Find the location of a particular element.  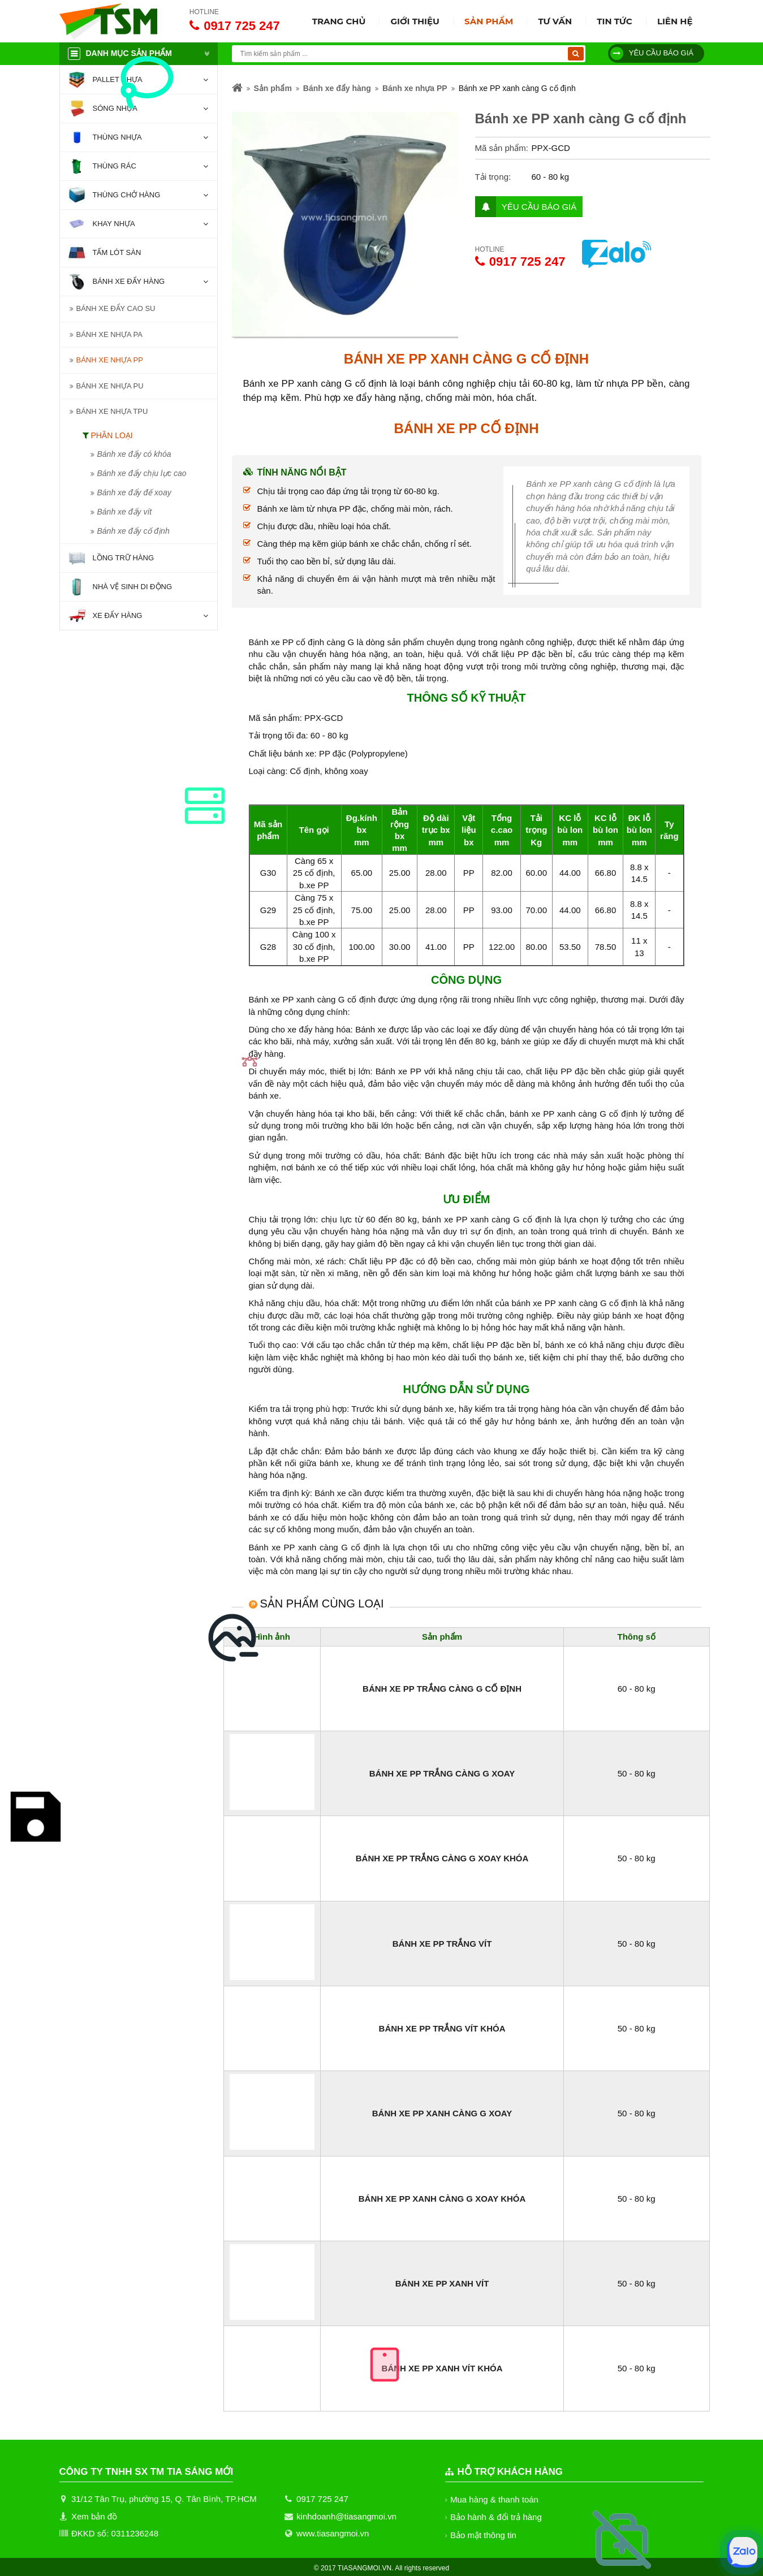

edit vector path with bezier curve handles is located at coordinates (249, 1061).